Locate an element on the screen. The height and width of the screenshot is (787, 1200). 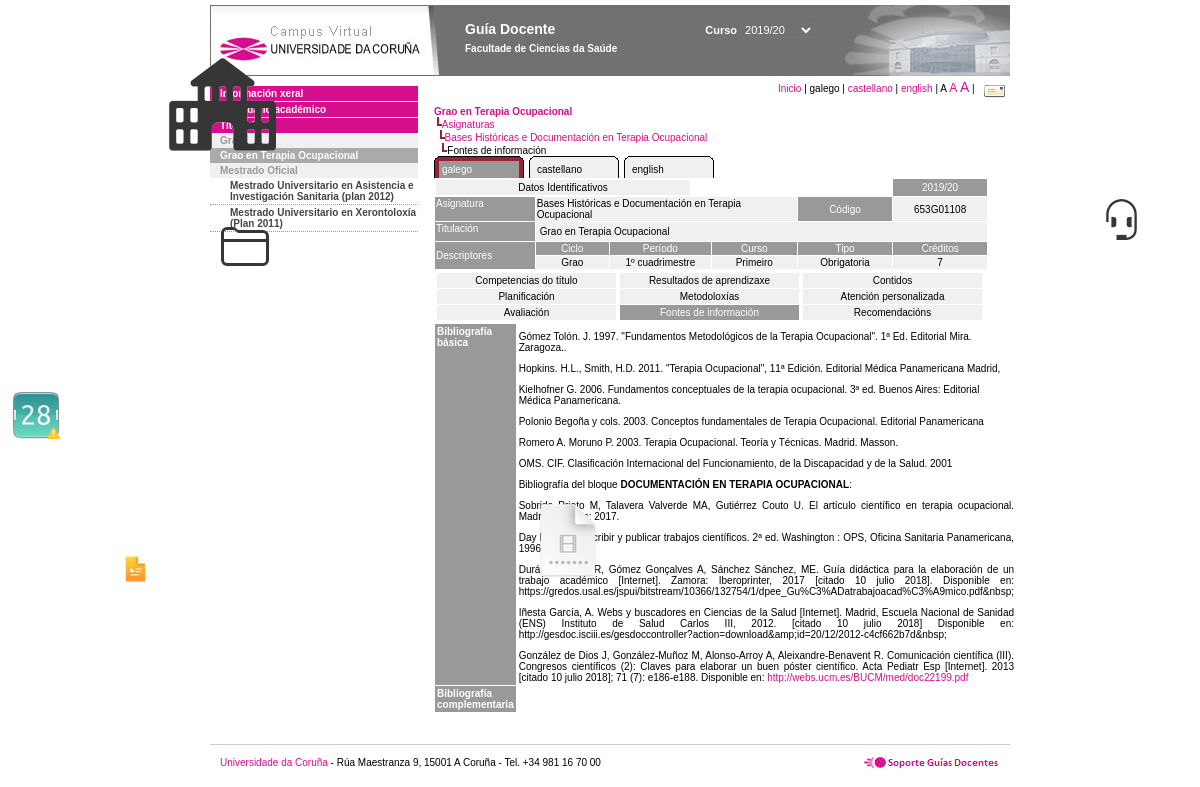
access educational apps and resources is located at coordinates (219, 108).